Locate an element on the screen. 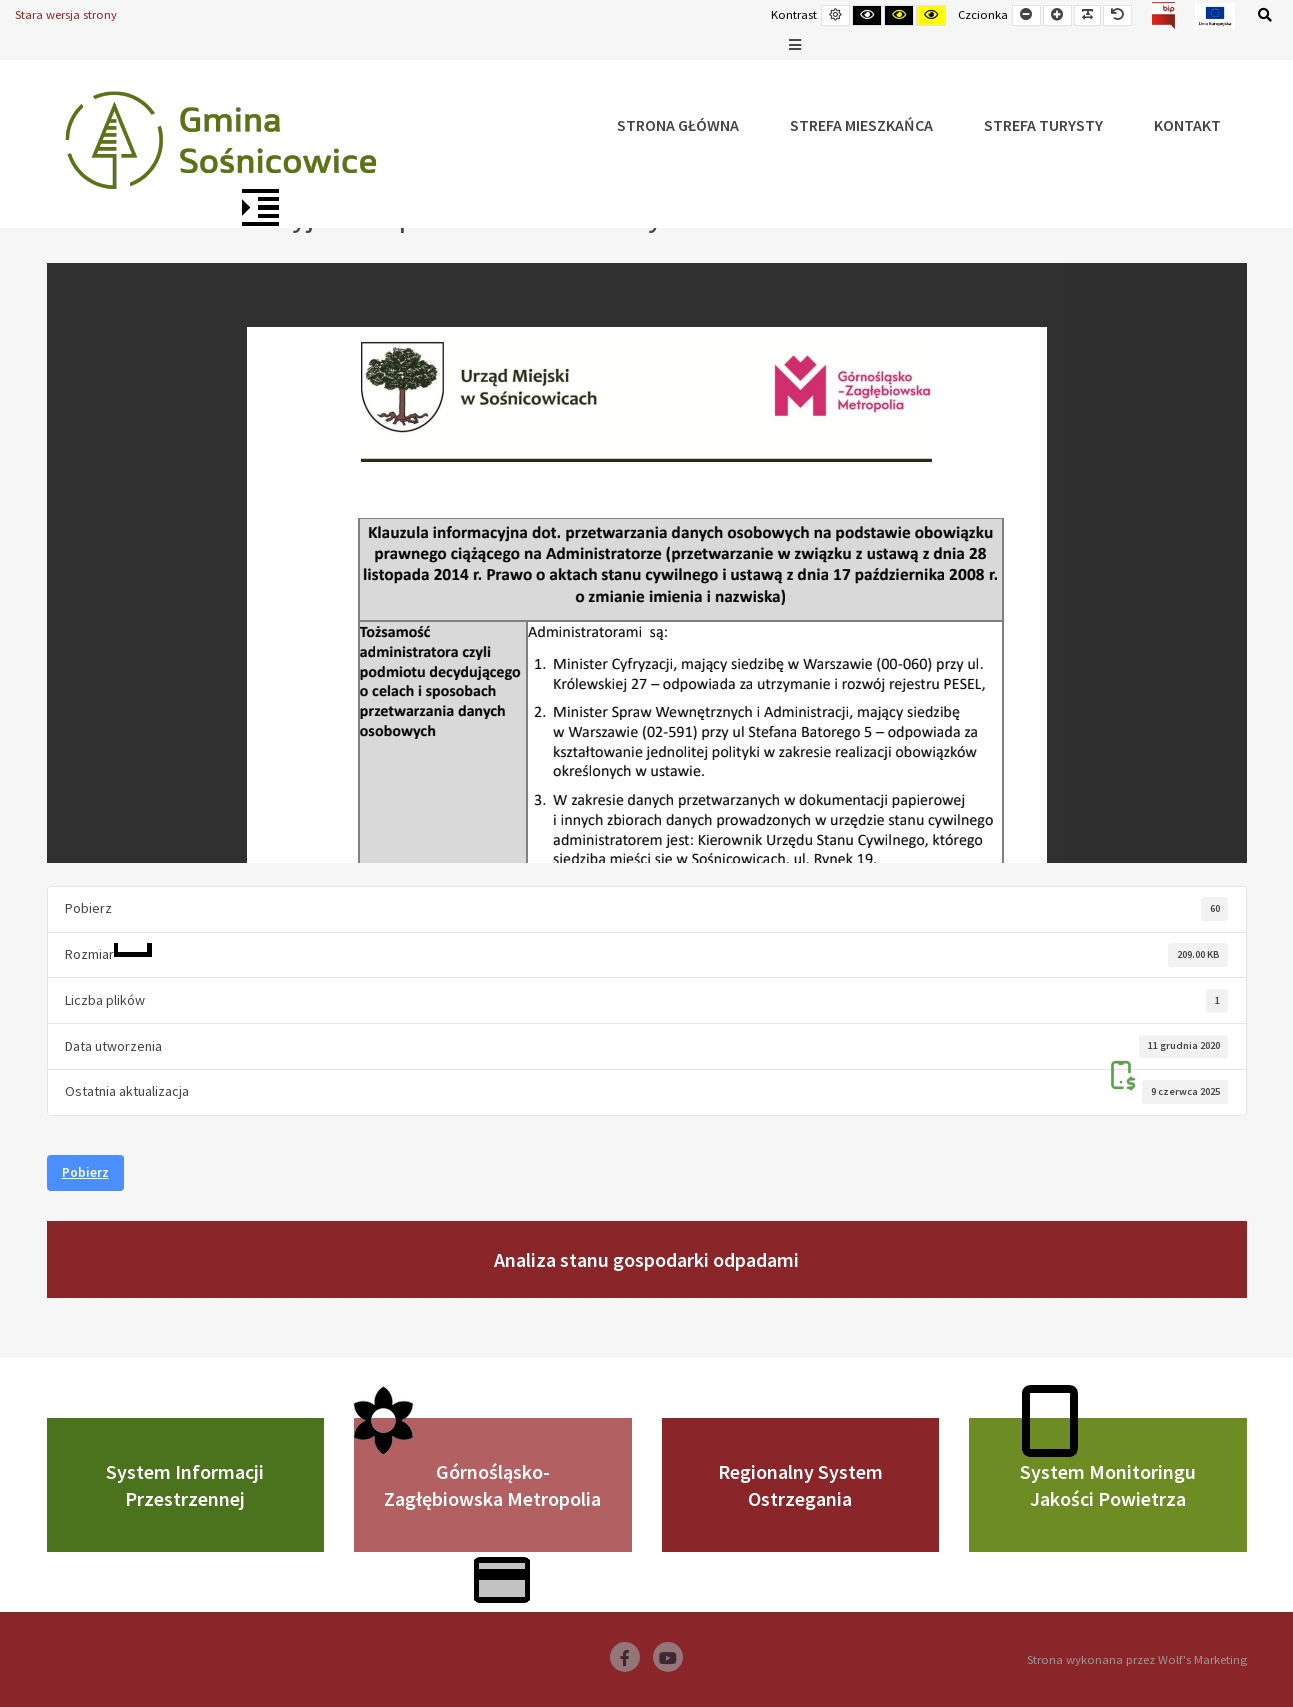 Image resolution: width=1293 pixels, height=1707 pixels. insert a space character is located at coordinates (133, 950).